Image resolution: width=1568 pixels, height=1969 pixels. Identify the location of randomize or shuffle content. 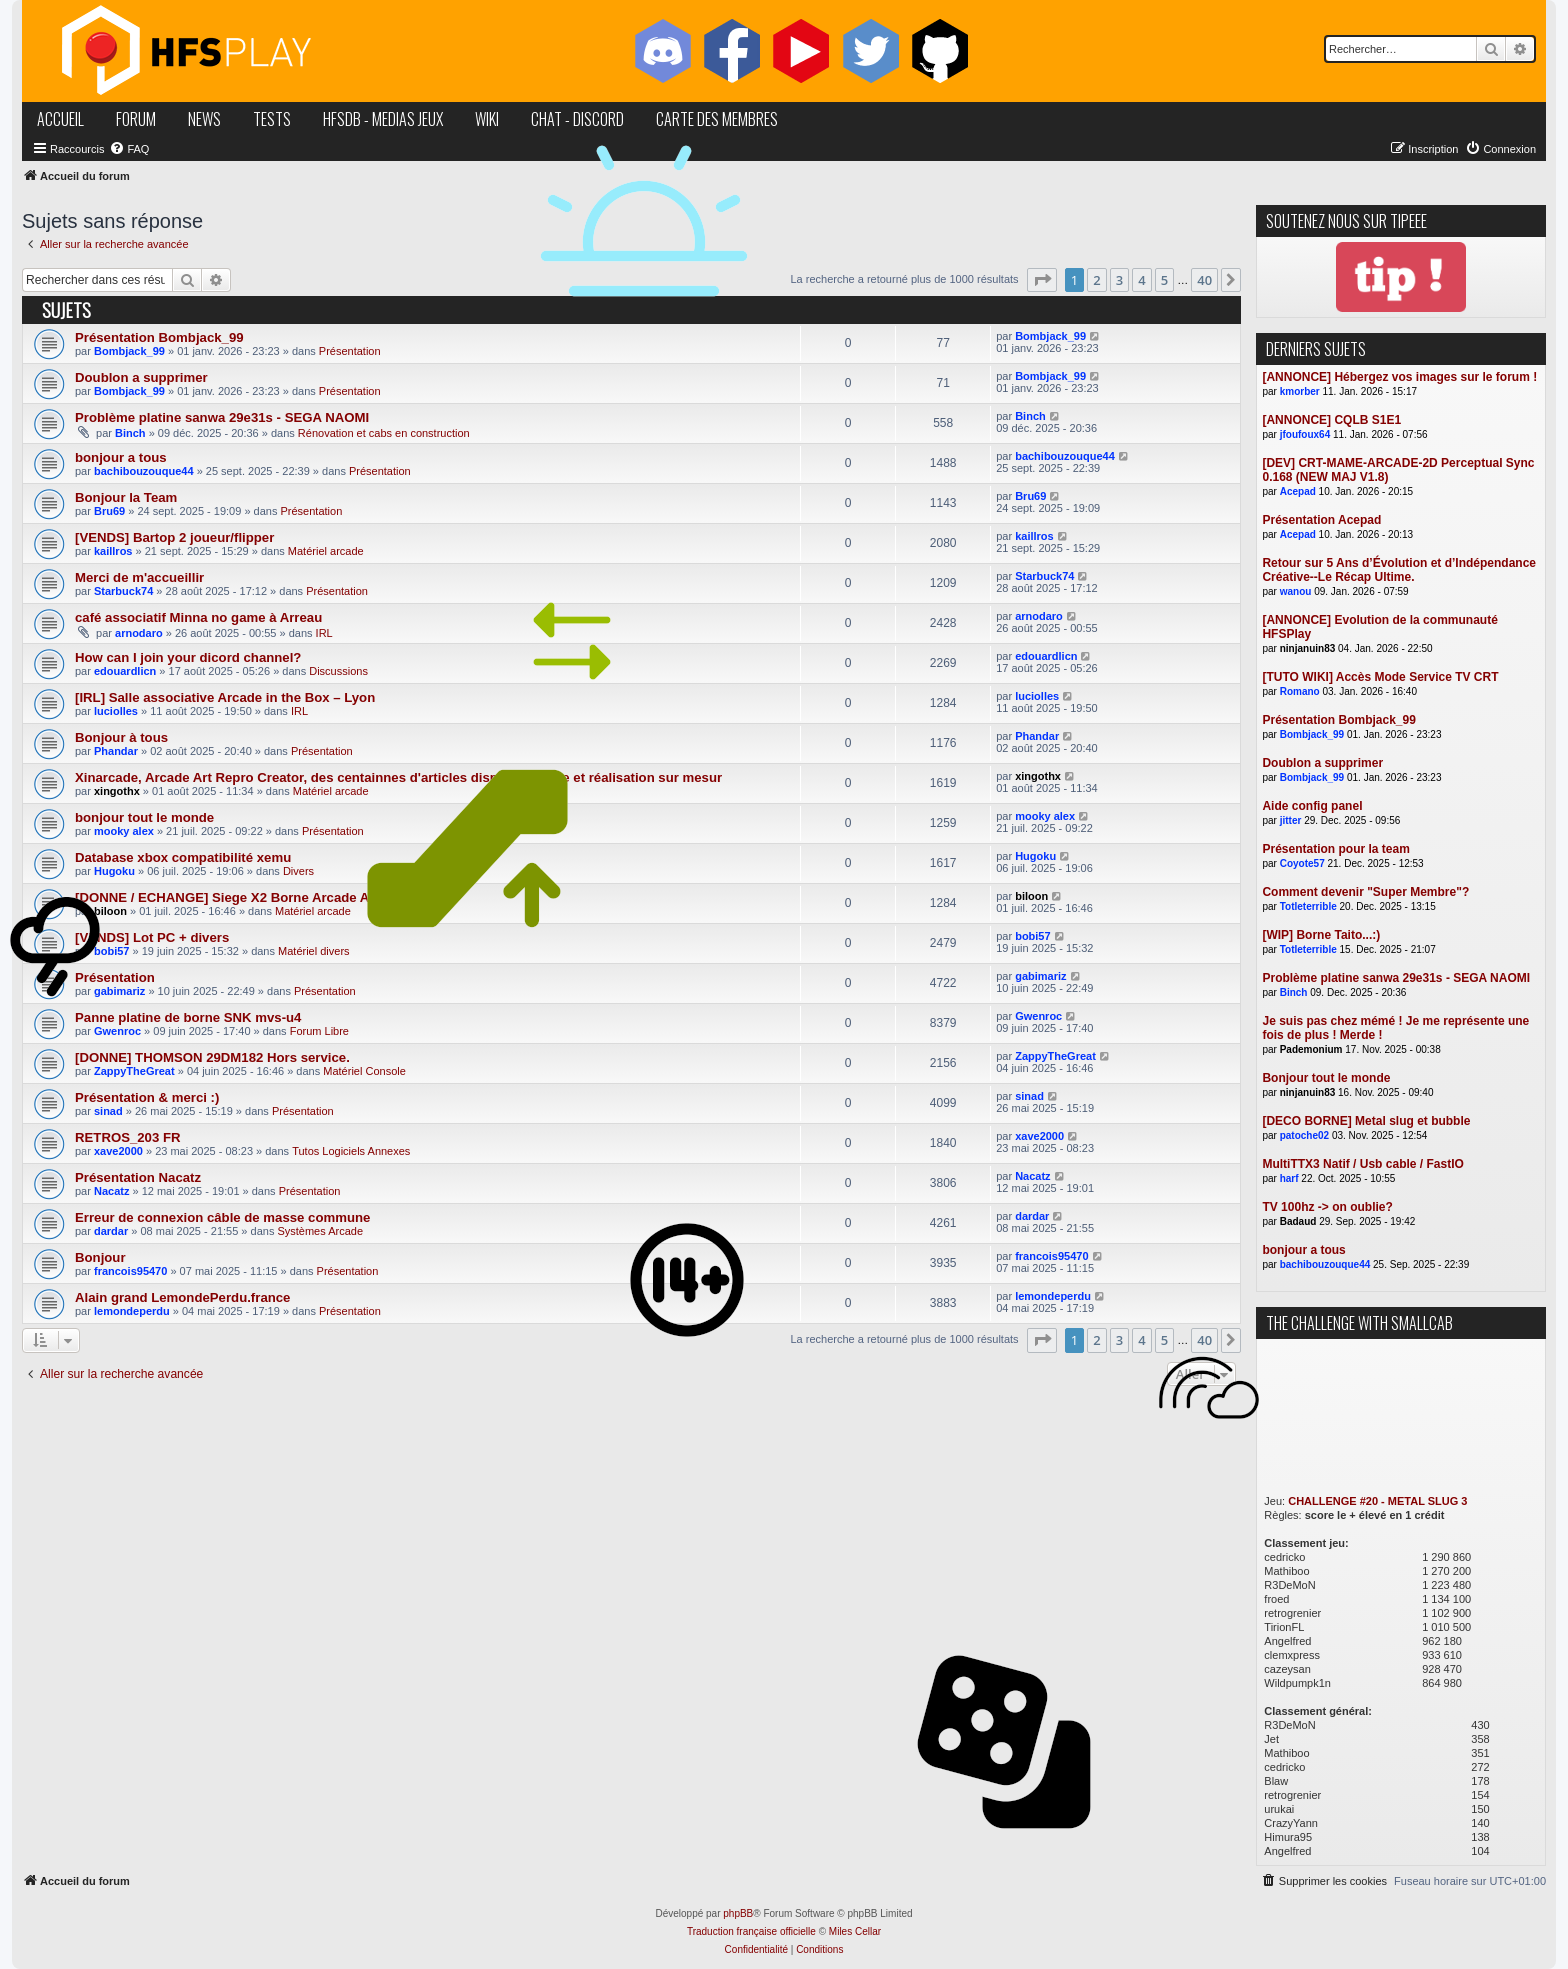
(1004, 1742).